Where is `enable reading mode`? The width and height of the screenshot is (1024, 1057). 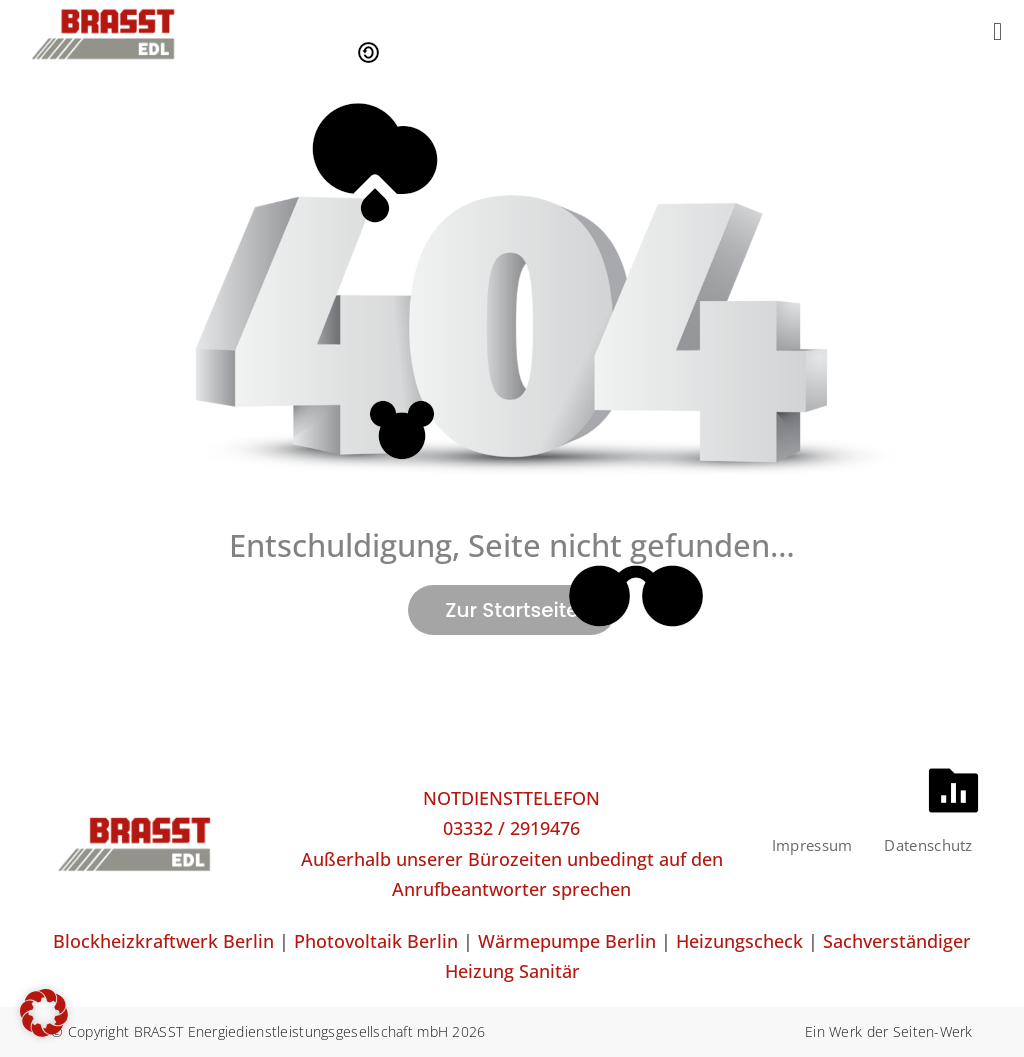
enable reading mode is located at coordinates (636, 596).